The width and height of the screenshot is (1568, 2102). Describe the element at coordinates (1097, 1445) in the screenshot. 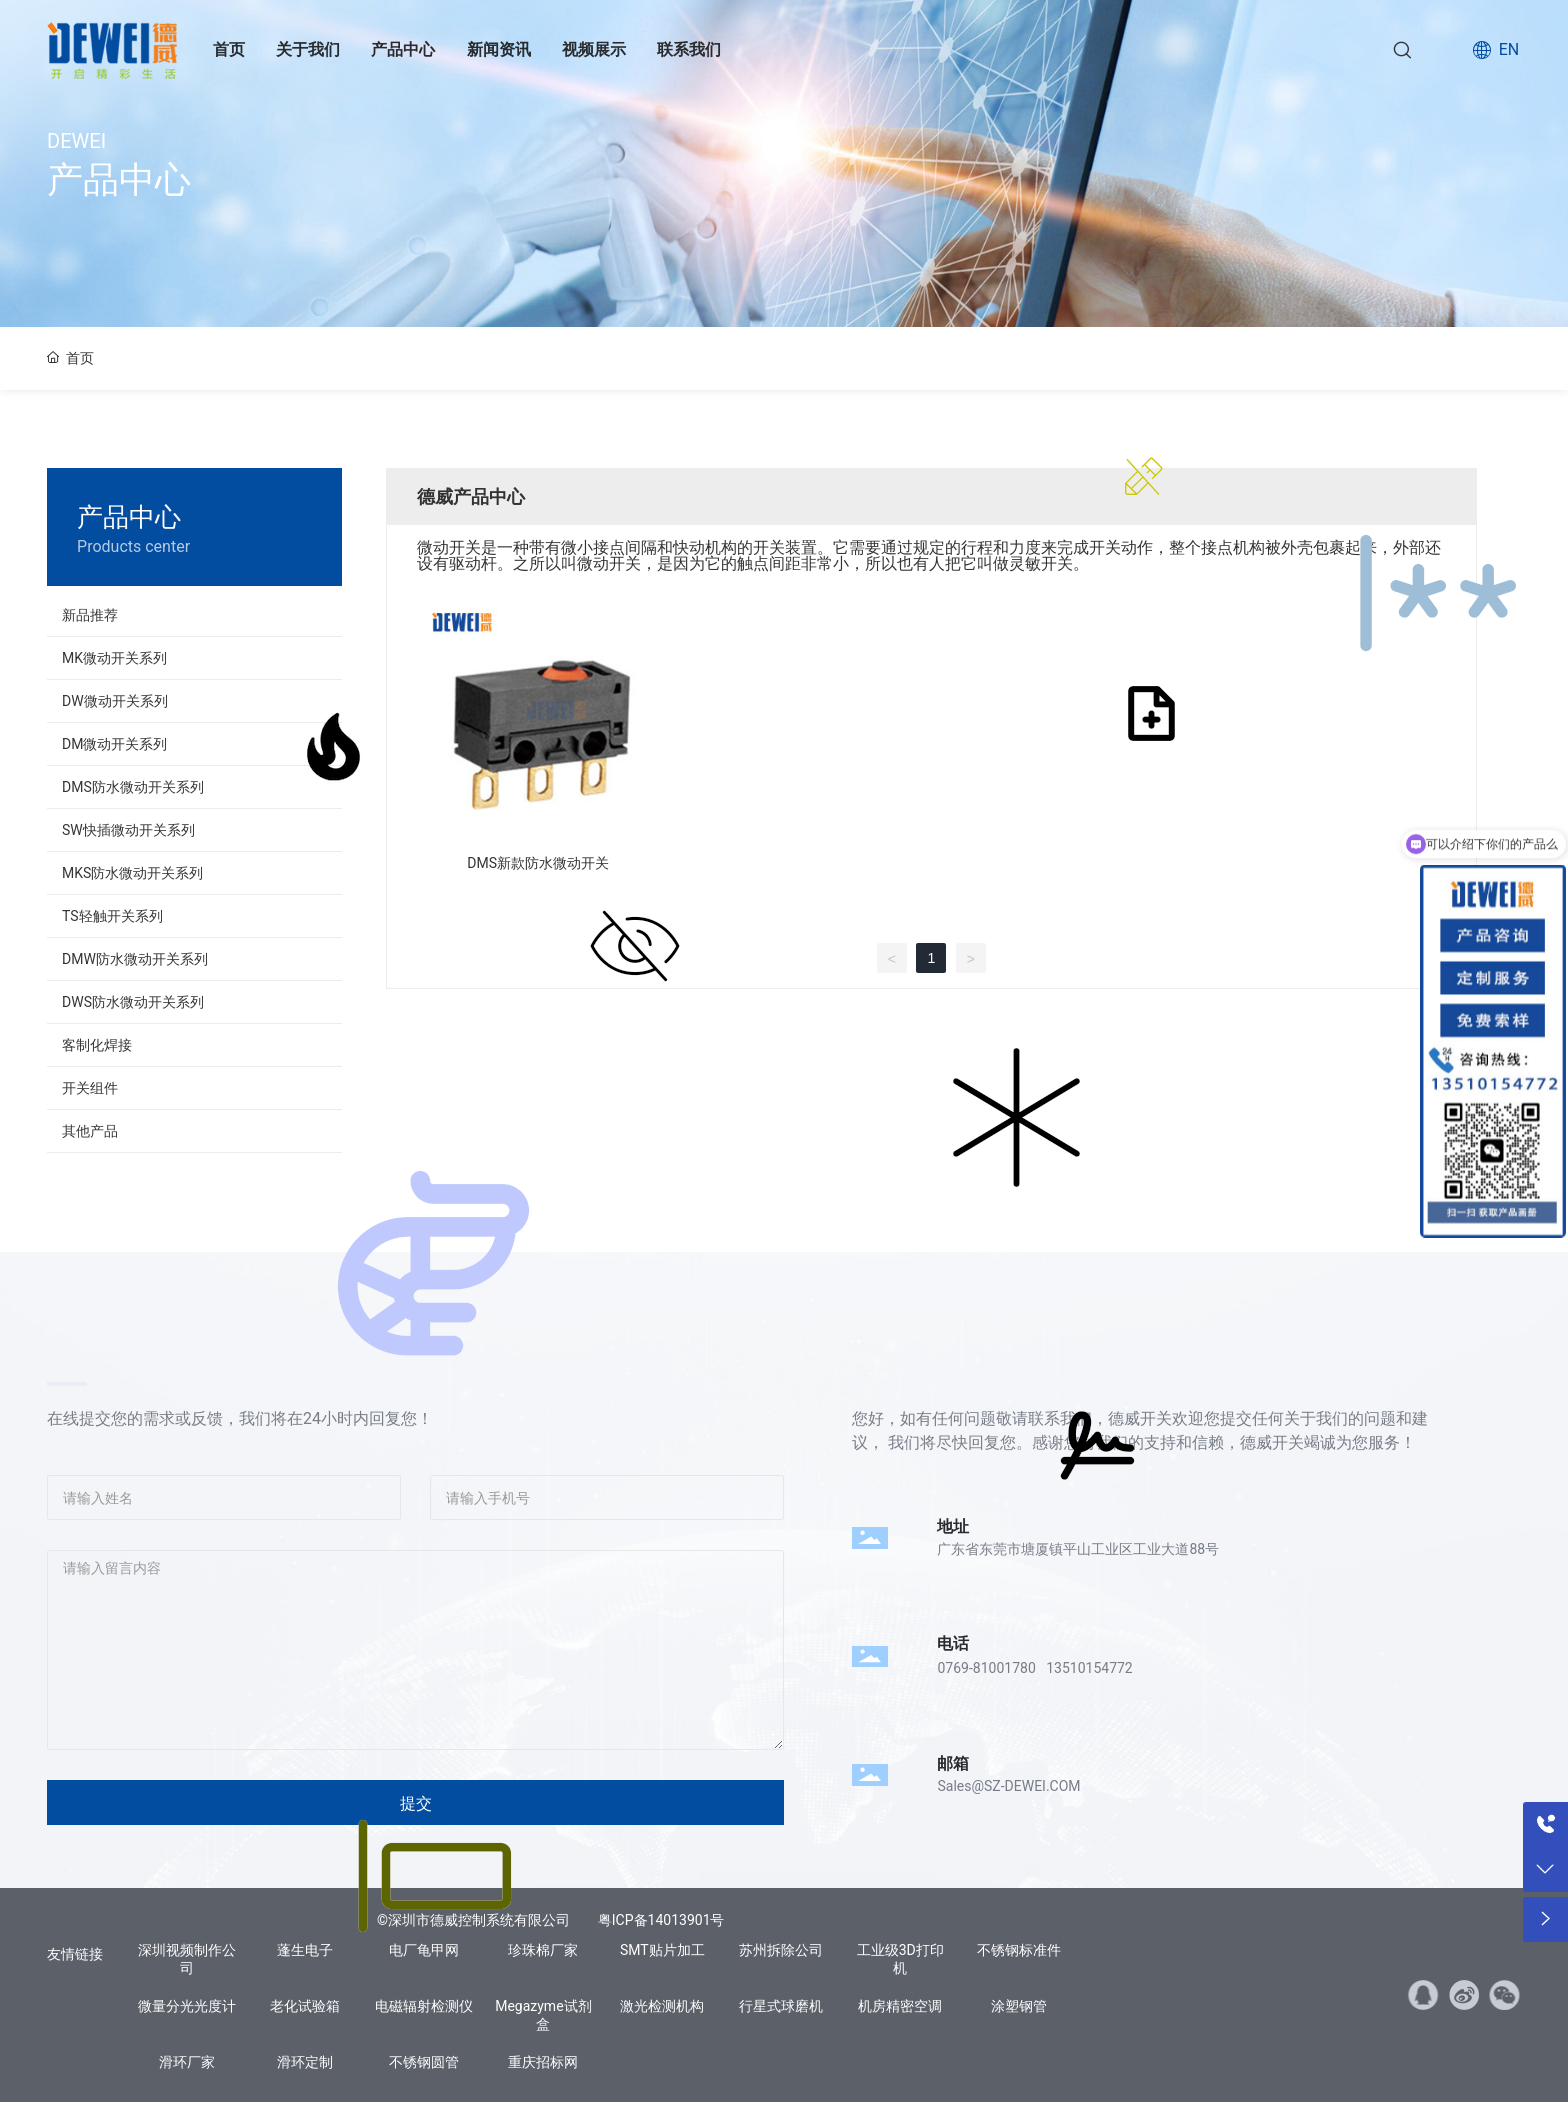

I see `add your signature to a document` at that location.